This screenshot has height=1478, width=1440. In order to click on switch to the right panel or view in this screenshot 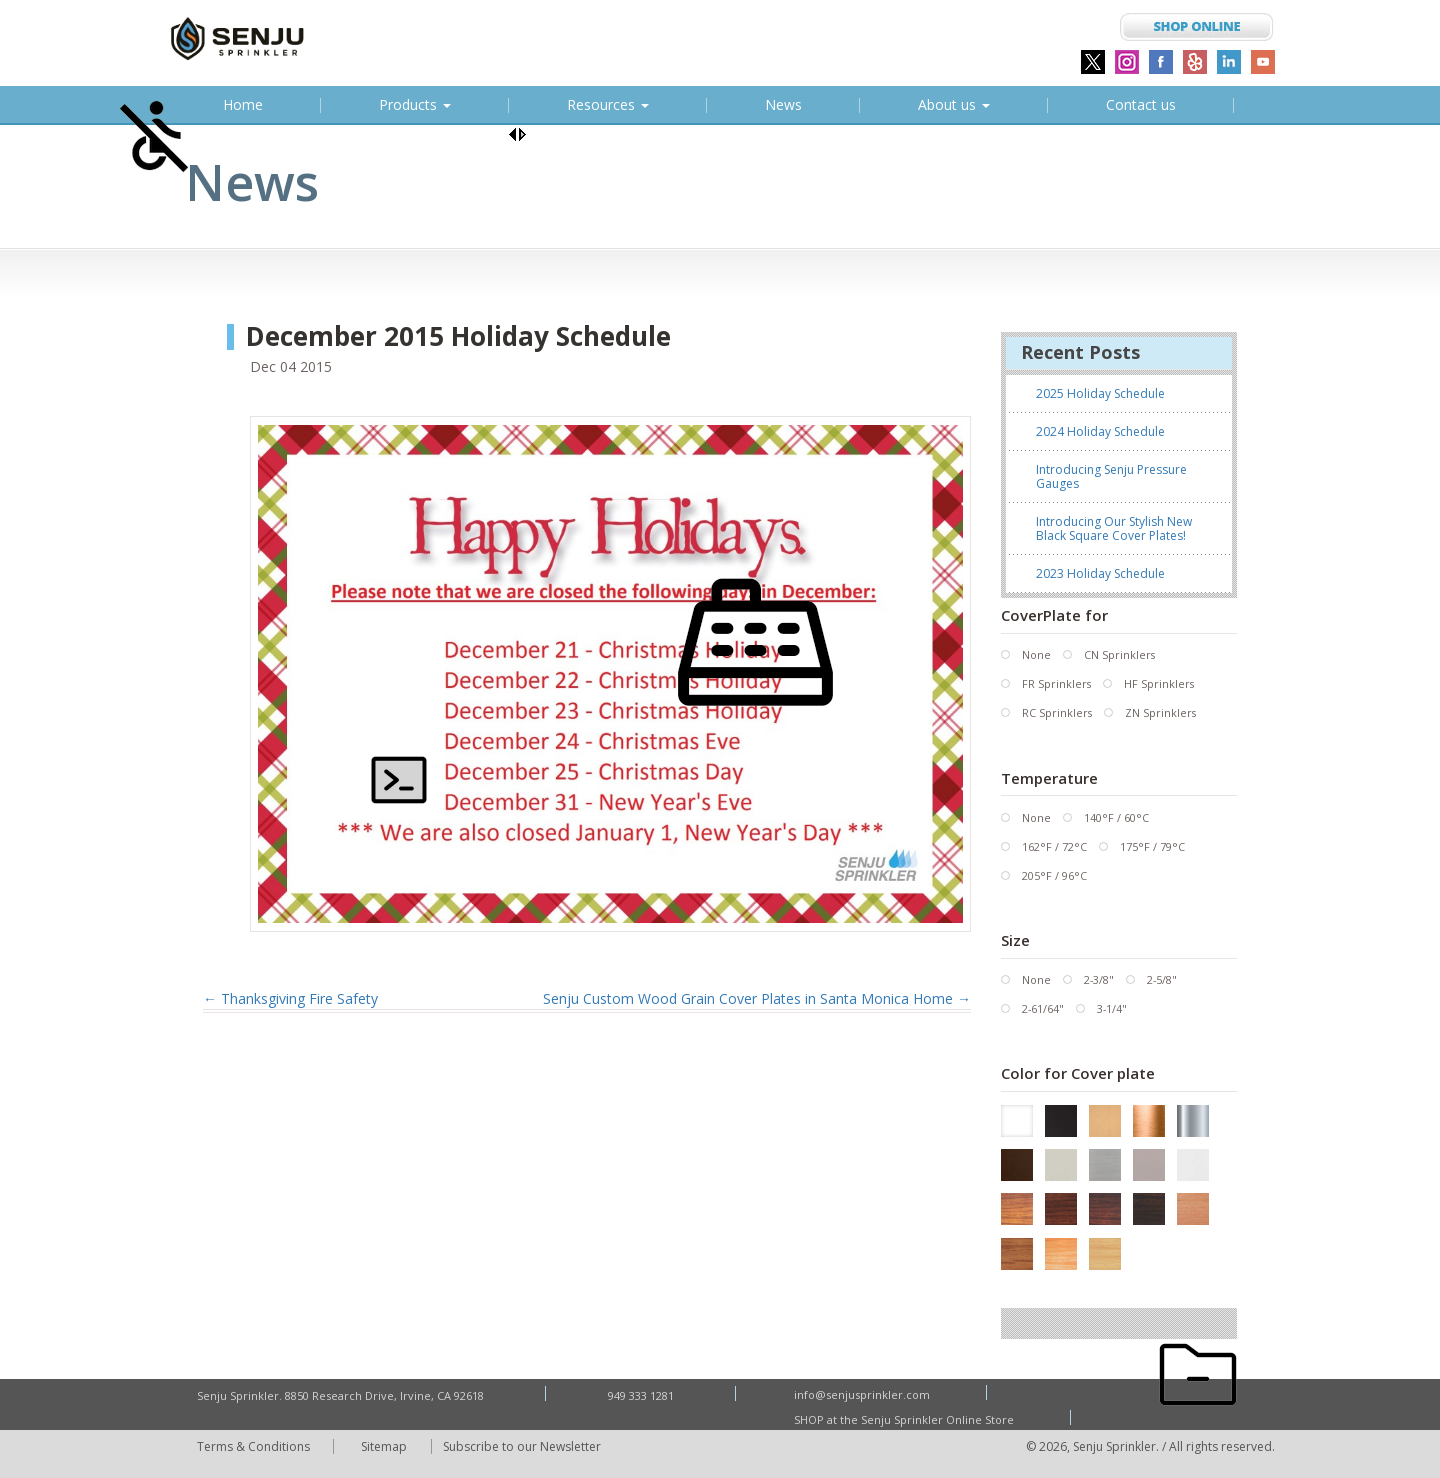, I will do `click(517, 134)`.